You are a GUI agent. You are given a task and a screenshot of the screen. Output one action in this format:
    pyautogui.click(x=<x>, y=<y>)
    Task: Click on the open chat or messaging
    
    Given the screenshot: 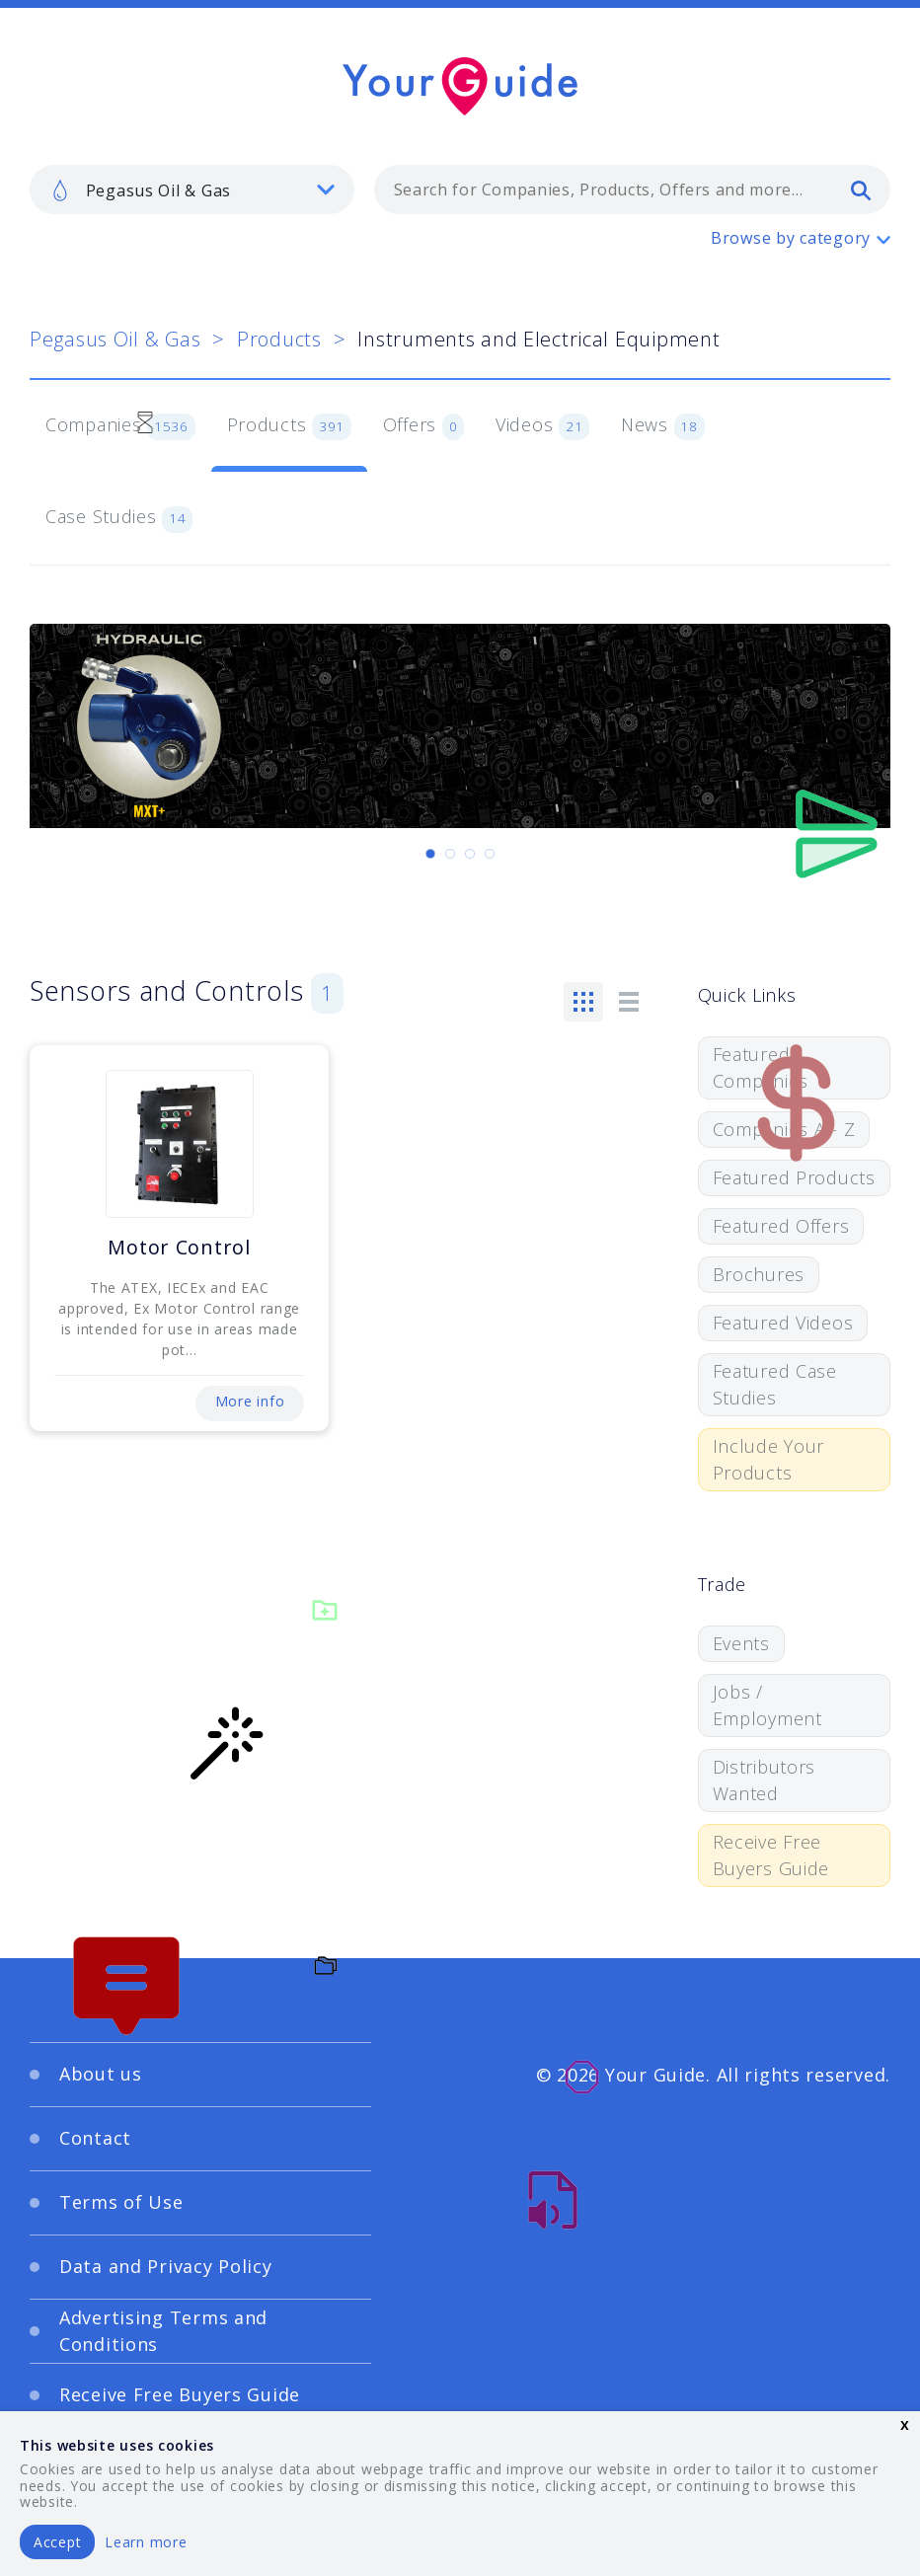 What is the action you would take?
    pyautogui.click(x=126, y=1982)
    